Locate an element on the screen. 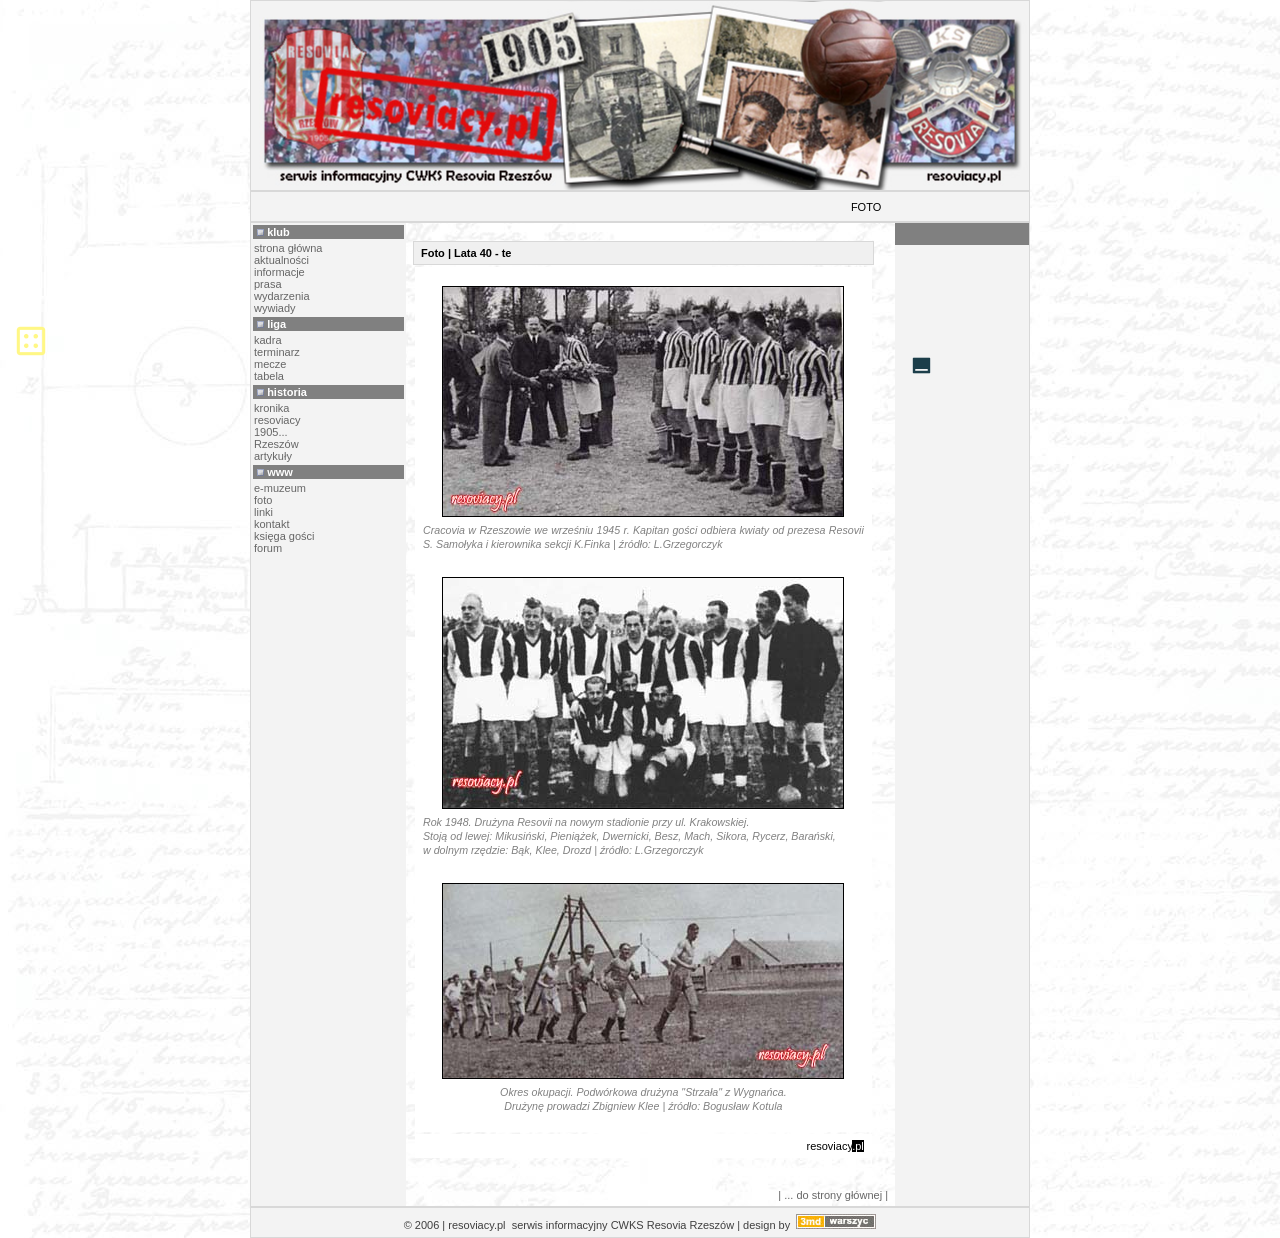 Image resolution: width=1280 pixels, height=1238 pixels. randomize or shuffle content is located at coordinates (31, 341).